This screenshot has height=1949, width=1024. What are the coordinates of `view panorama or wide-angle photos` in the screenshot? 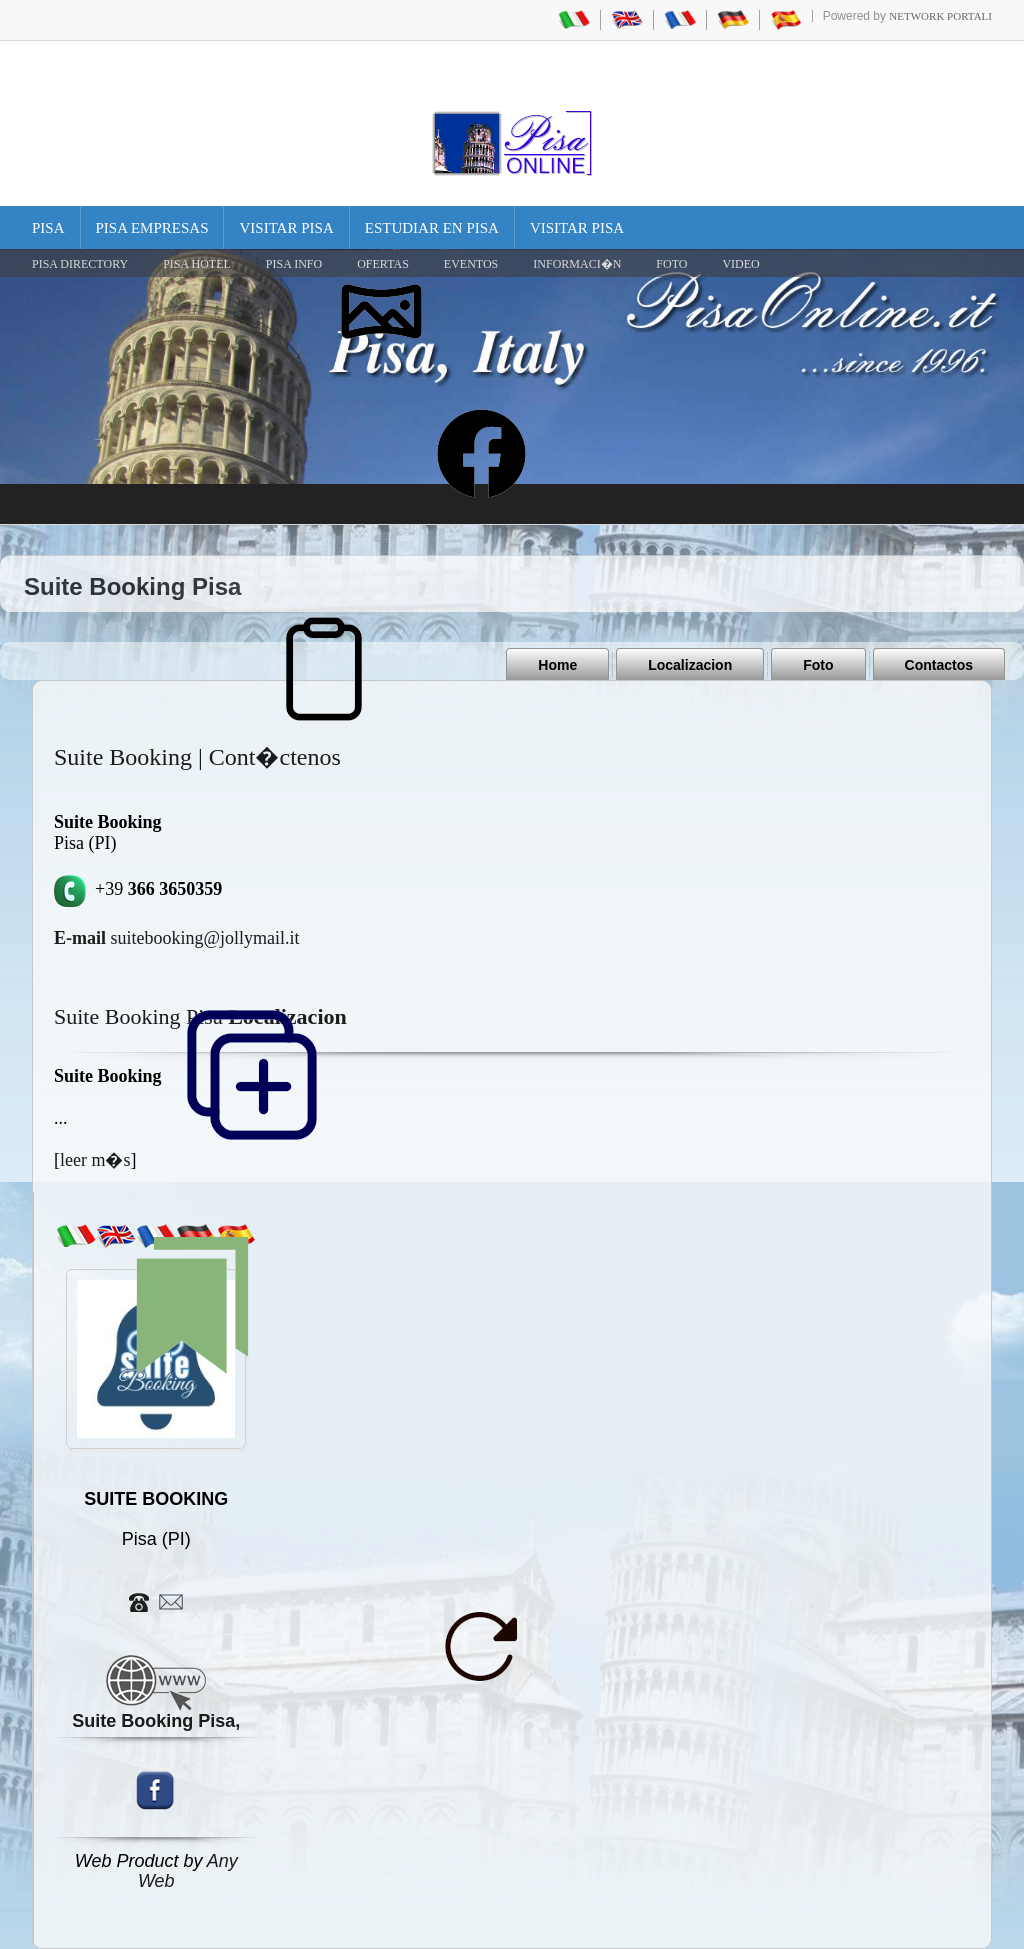 It's located at (381, 311).